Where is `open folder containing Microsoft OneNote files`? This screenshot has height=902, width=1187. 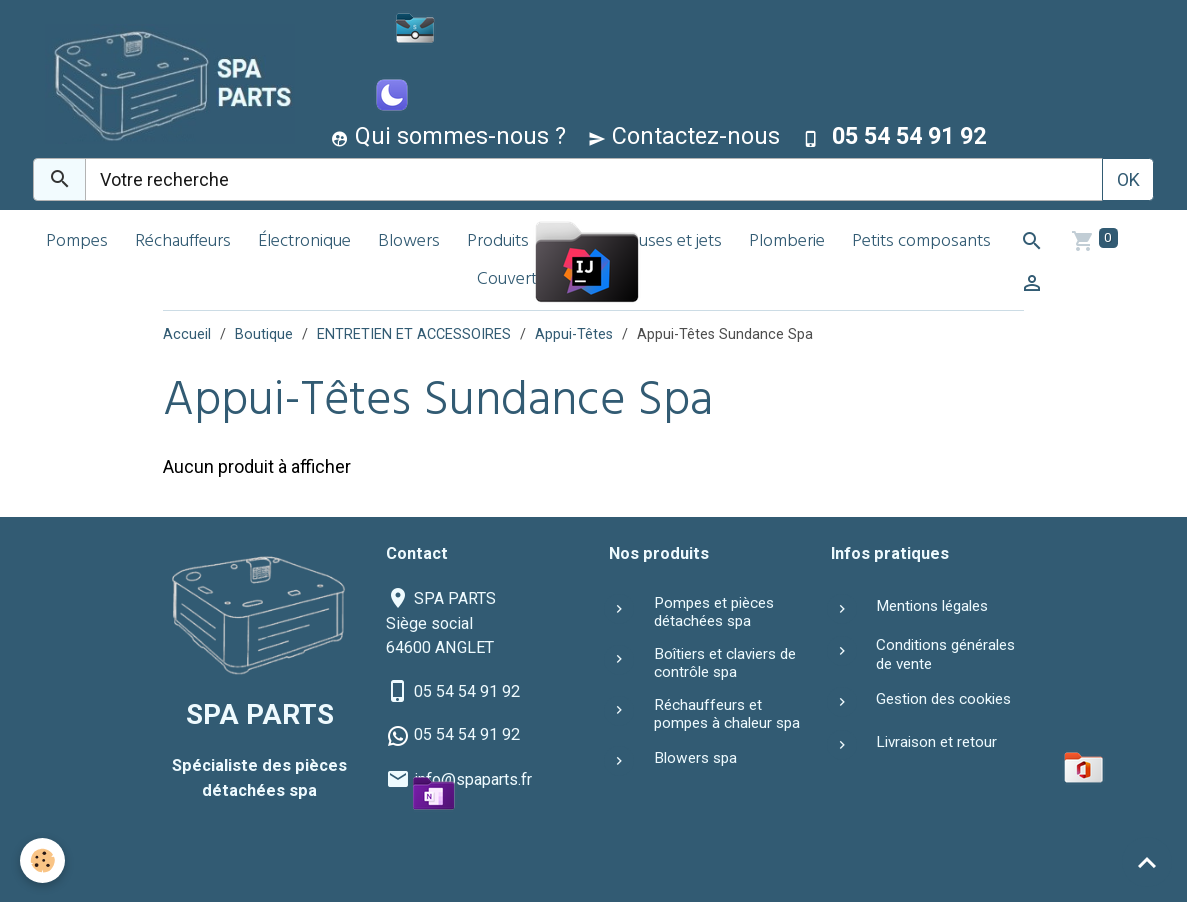 open folder containing Microsoft OneNote files is located at coordinates (433, 794).